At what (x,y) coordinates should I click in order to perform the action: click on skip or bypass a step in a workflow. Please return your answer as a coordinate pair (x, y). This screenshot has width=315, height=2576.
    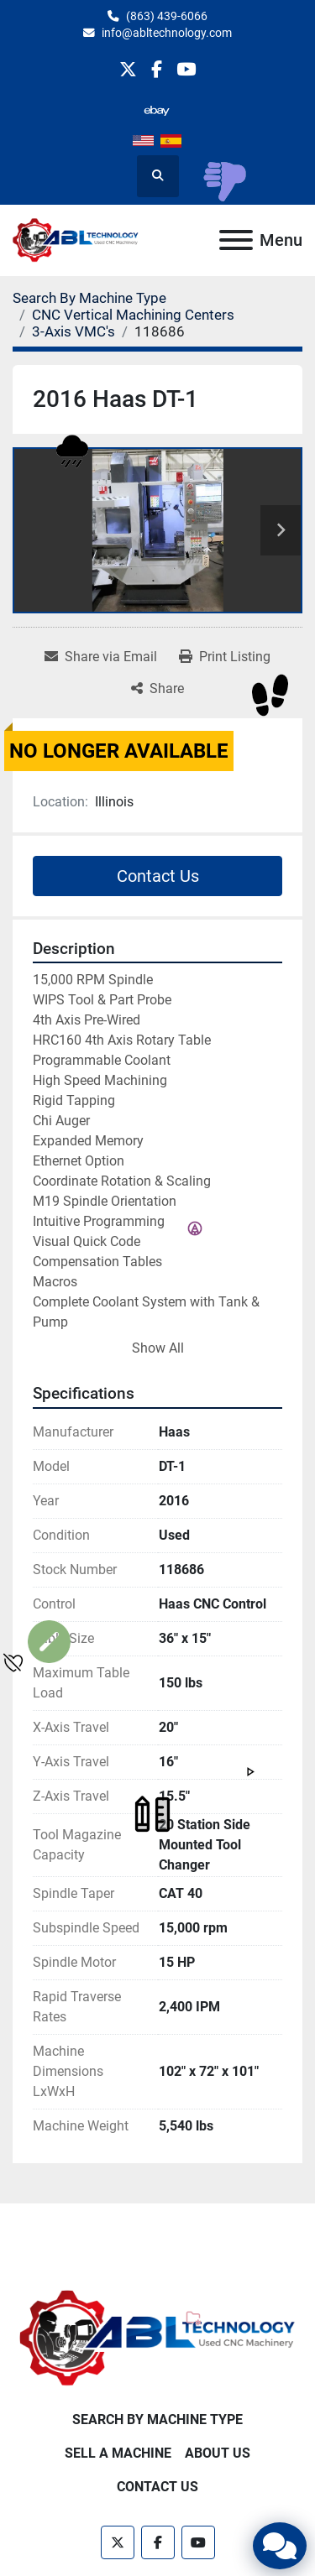
    Looking at the image, I should click on (49, 1641).